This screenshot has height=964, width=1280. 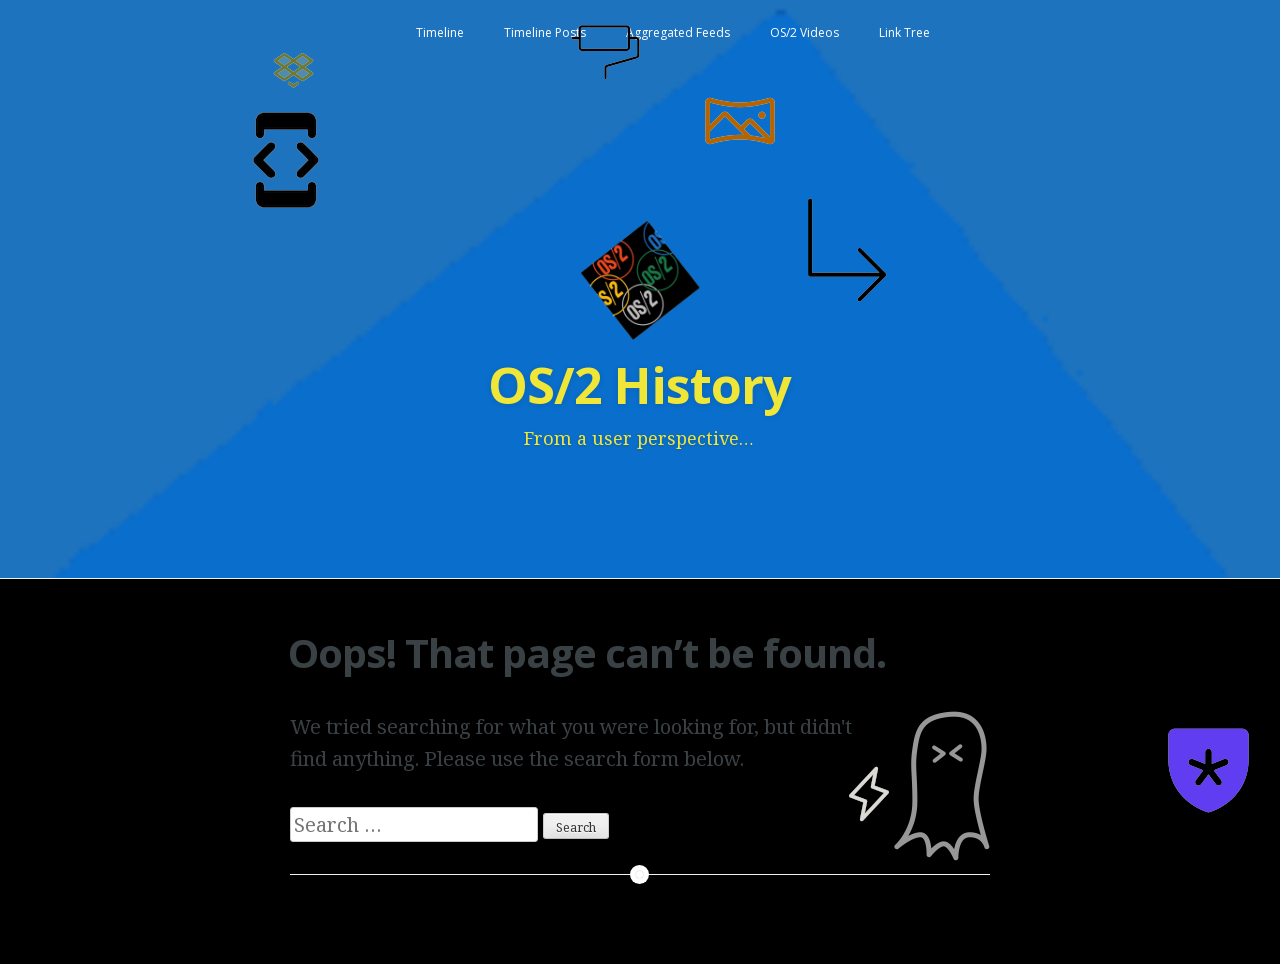 What do you see at coordinates (740, 121) in the screenshot?
I see `view panorama photos` at bounding box center [740, 121].